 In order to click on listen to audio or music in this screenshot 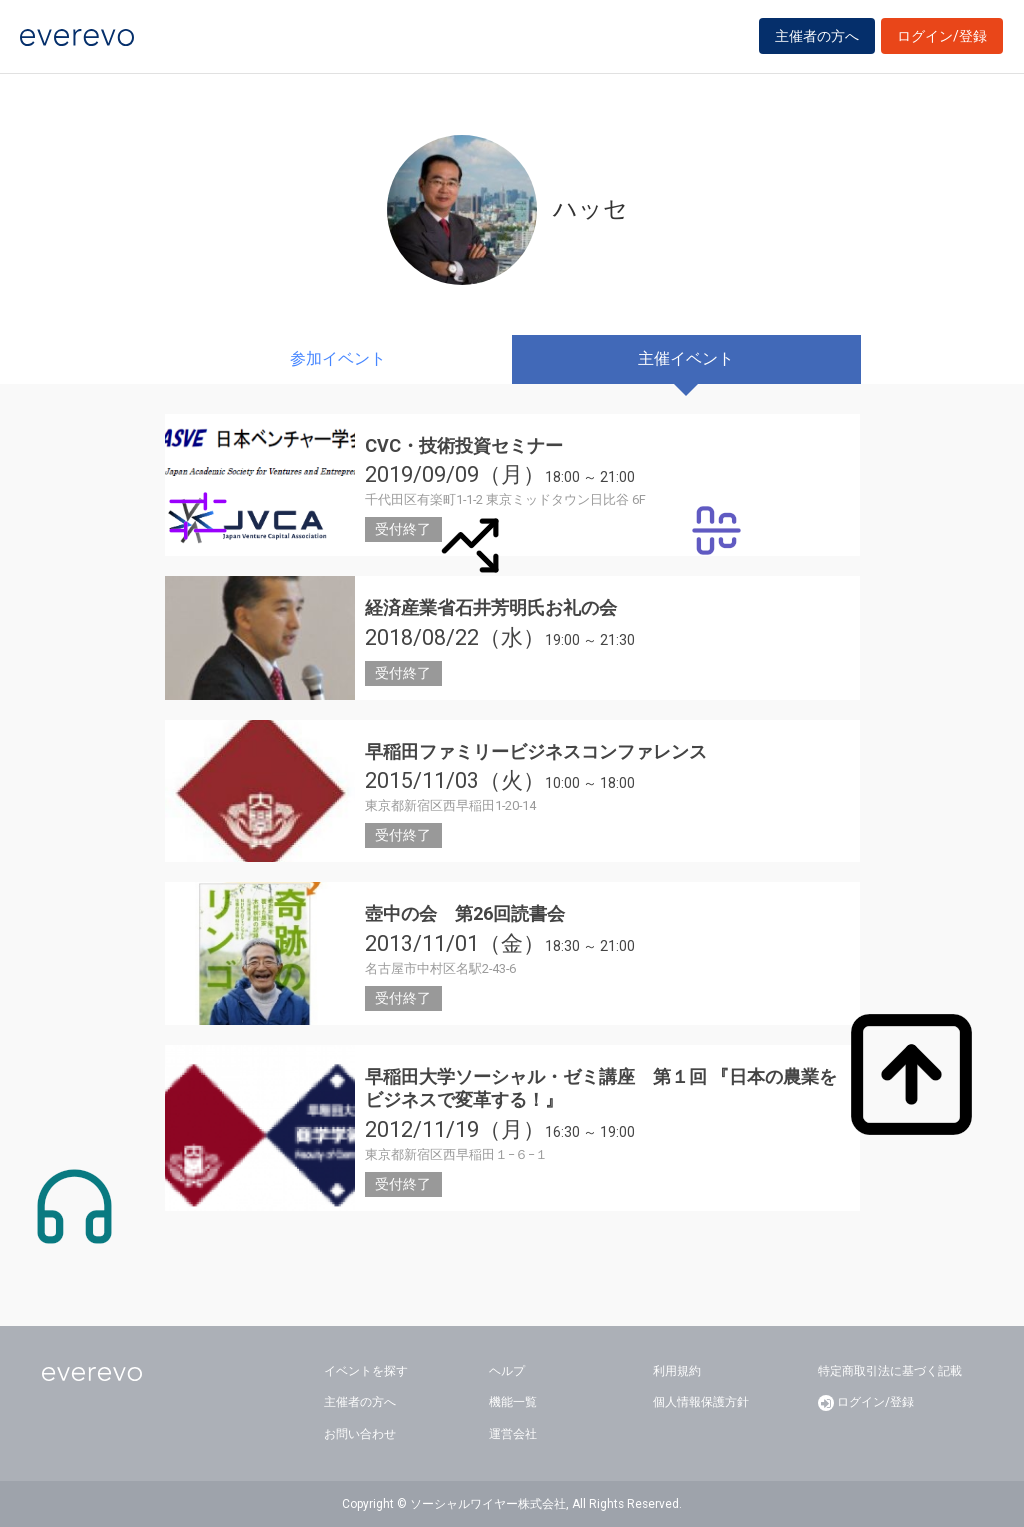, I will do `click(74, 1206)`.